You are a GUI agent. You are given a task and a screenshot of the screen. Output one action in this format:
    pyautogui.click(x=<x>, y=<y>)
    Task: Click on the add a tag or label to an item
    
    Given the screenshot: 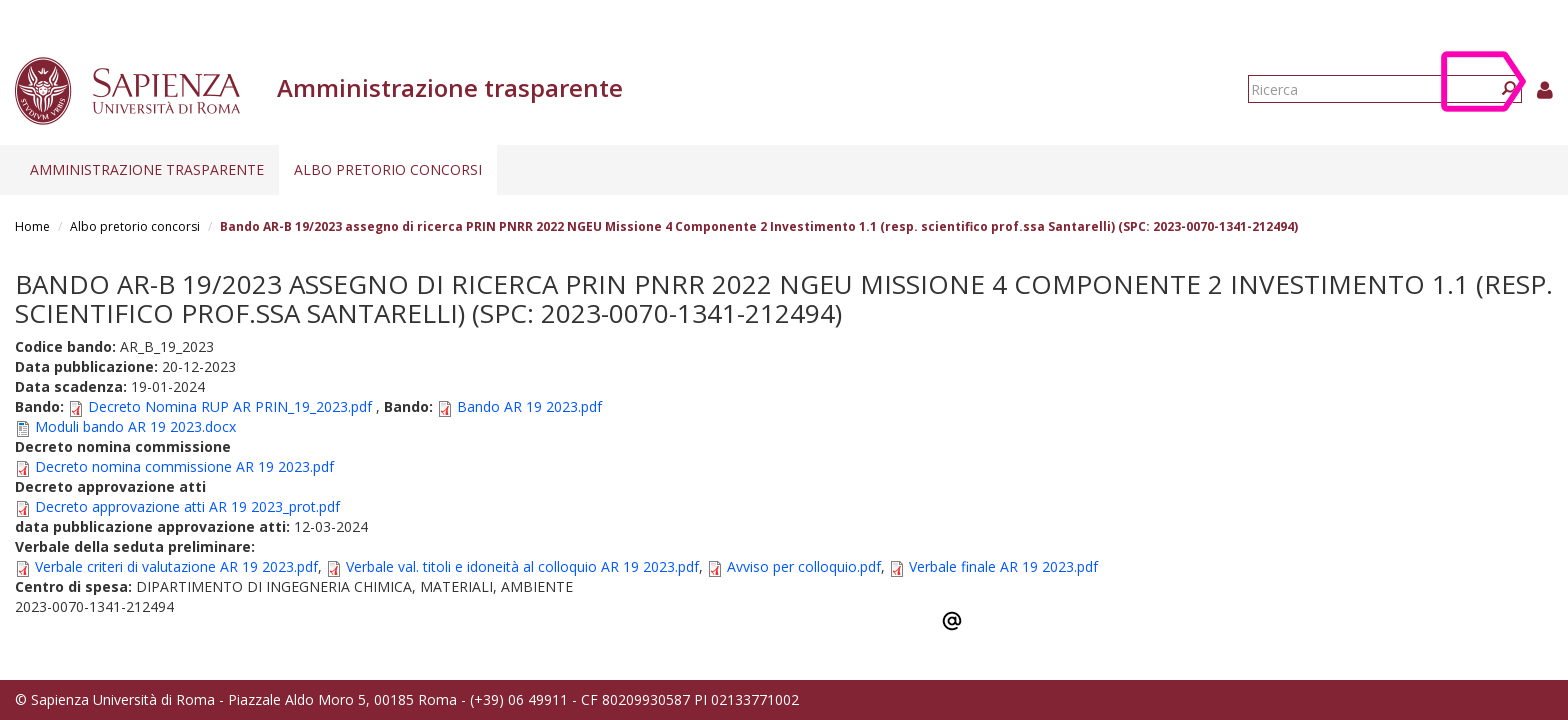 What is the action you would take?
    pyautogui.click(x=1480, y=81)
    